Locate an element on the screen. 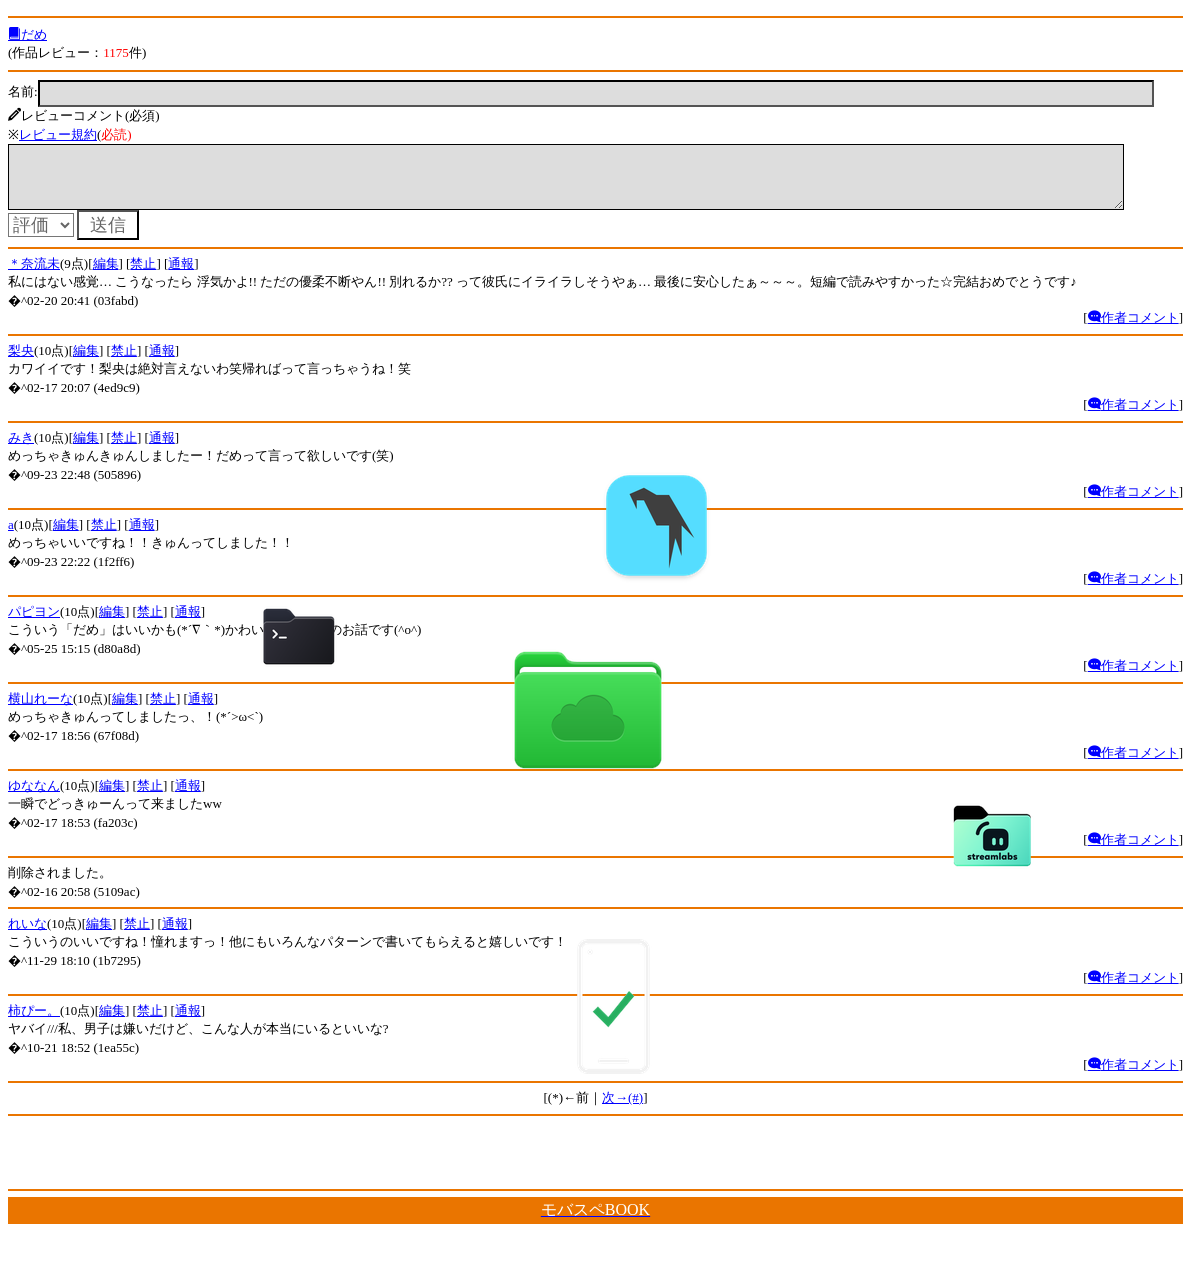 The height and width of the screenshot is (1261, 1191). open streamlabs project files folder is located at coordinates (992, 838).